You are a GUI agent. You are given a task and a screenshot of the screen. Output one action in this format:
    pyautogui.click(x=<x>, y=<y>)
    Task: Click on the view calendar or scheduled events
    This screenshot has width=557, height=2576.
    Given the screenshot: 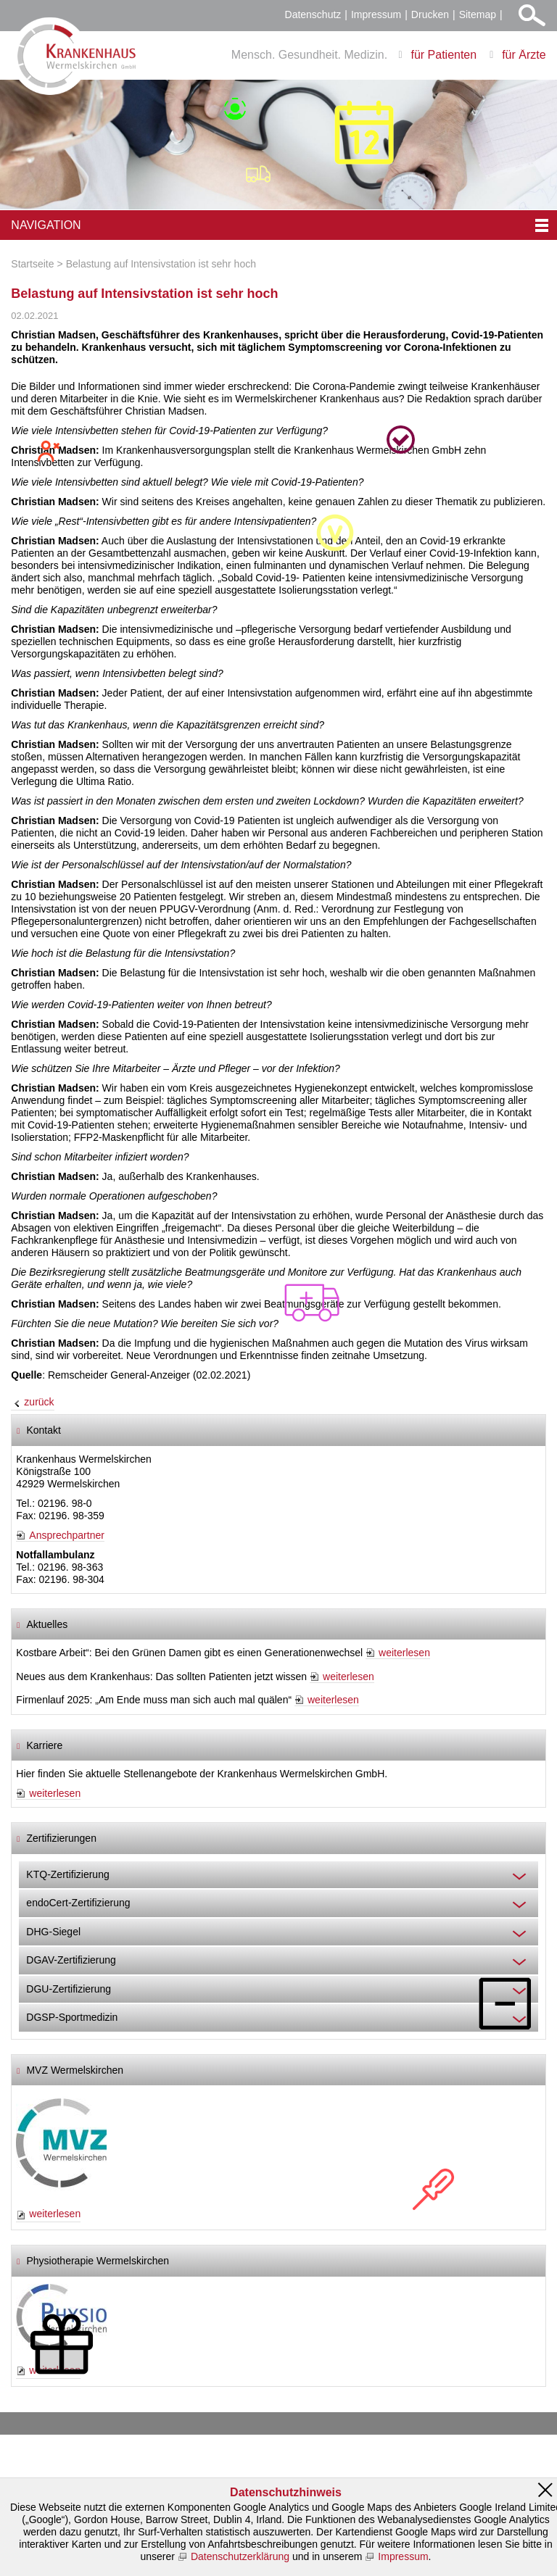 What is the action you would take?
    pyautogui.click(x=364, y=135)
    